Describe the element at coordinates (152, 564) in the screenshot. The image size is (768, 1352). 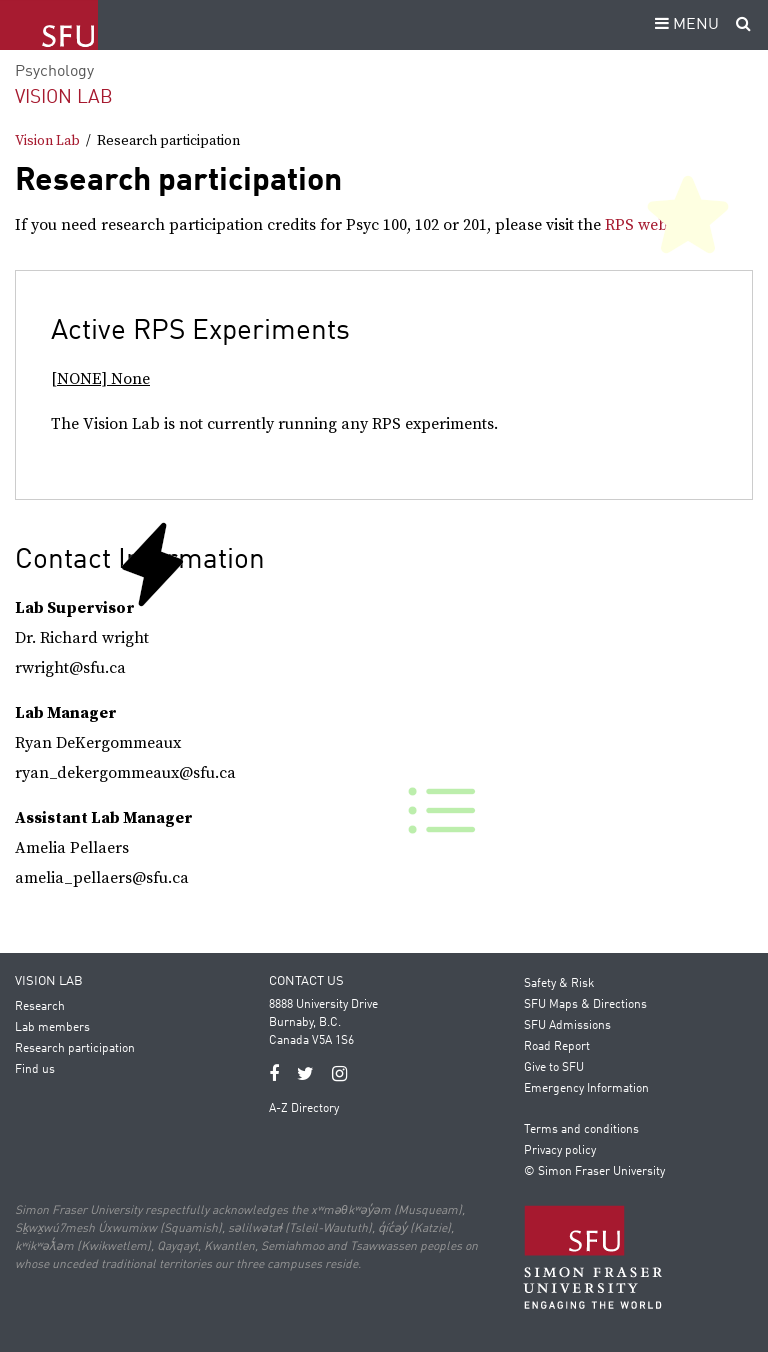
I see `indicates fast or instant action` at that location.